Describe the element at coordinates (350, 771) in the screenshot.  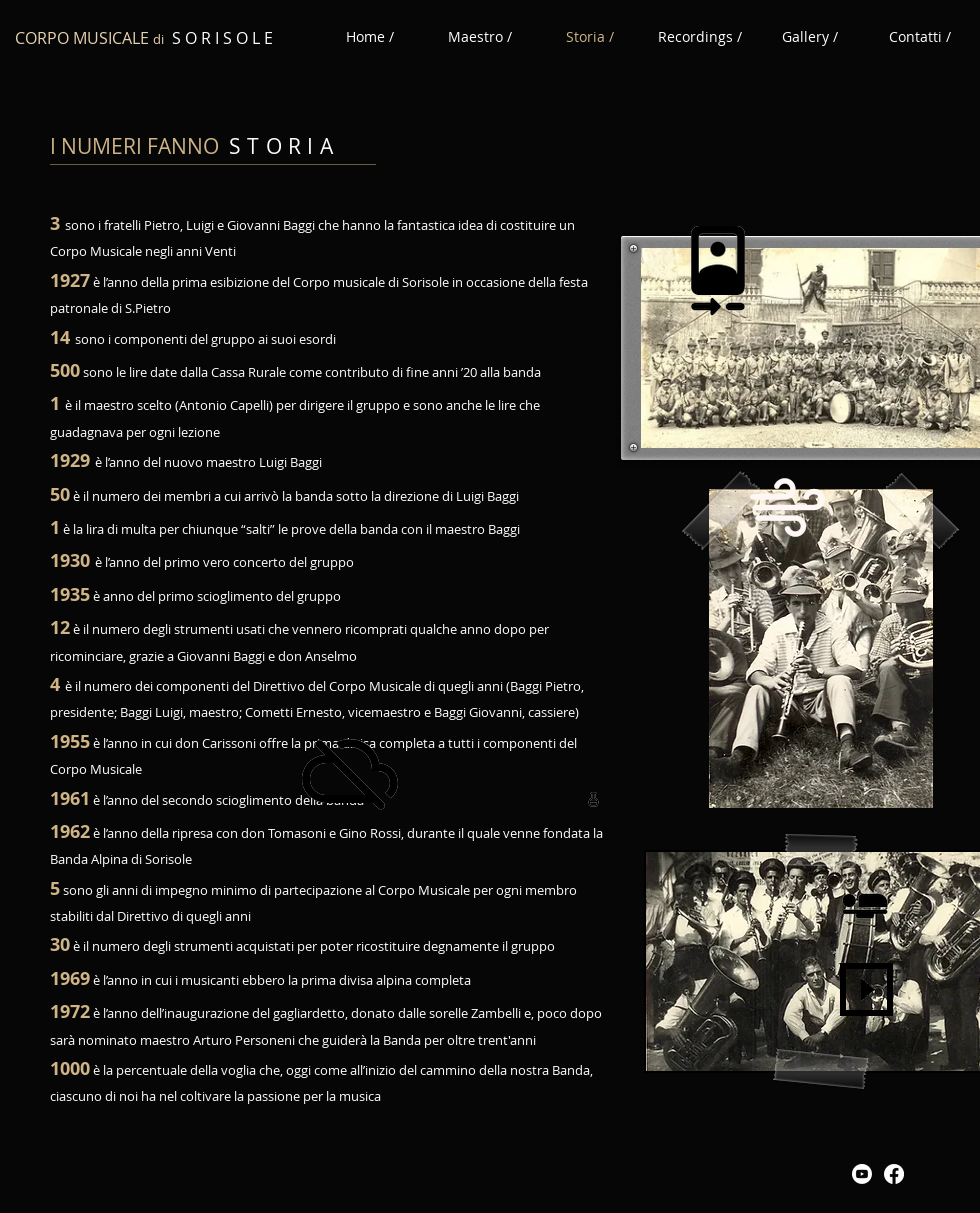
I see `indicates no cloud connection or offline status` at that location.